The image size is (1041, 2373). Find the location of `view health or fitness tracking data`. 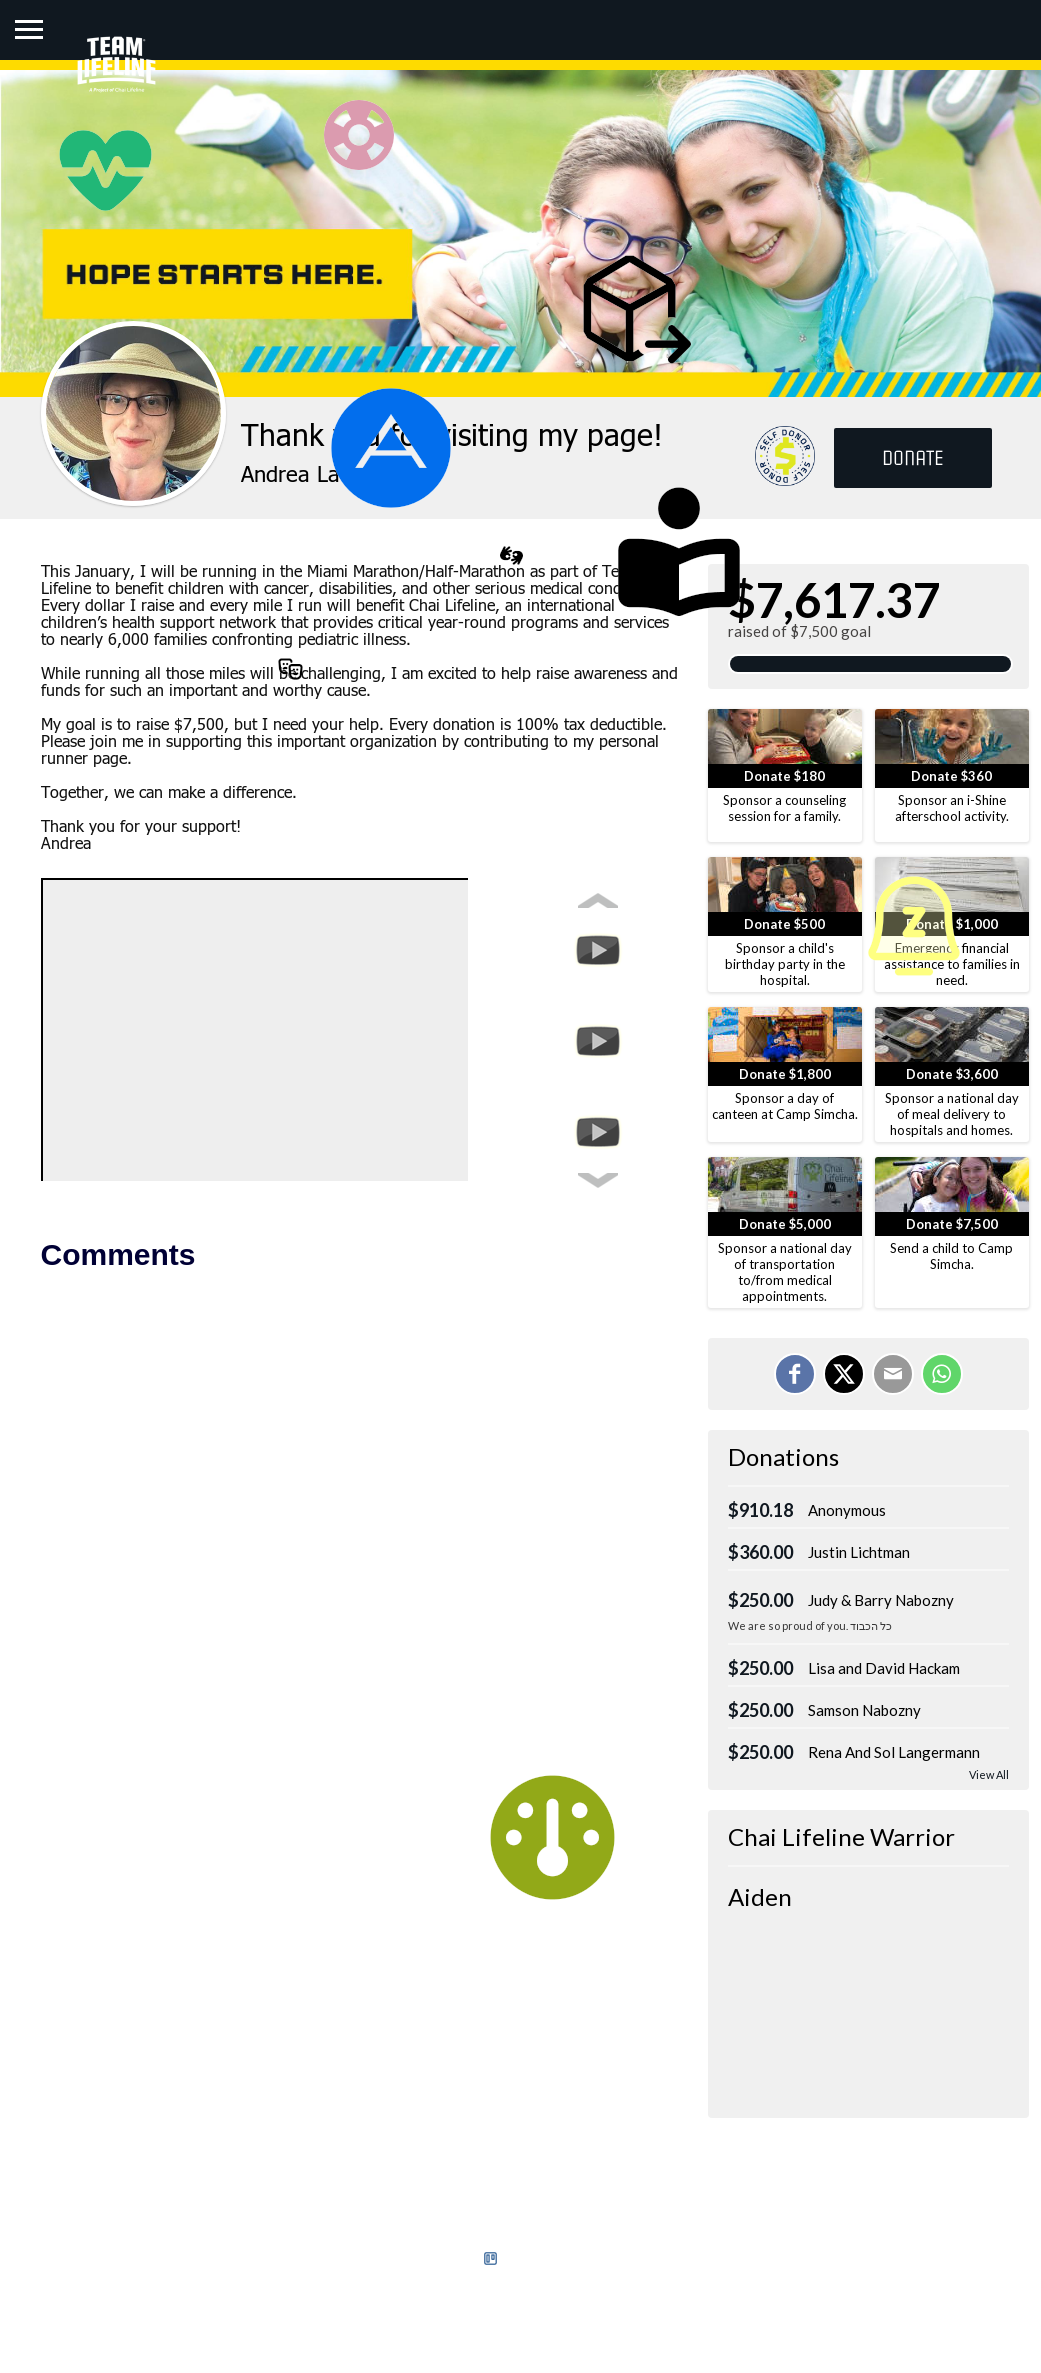

view health or fitness tracking data is located at coordinates (105, 170).